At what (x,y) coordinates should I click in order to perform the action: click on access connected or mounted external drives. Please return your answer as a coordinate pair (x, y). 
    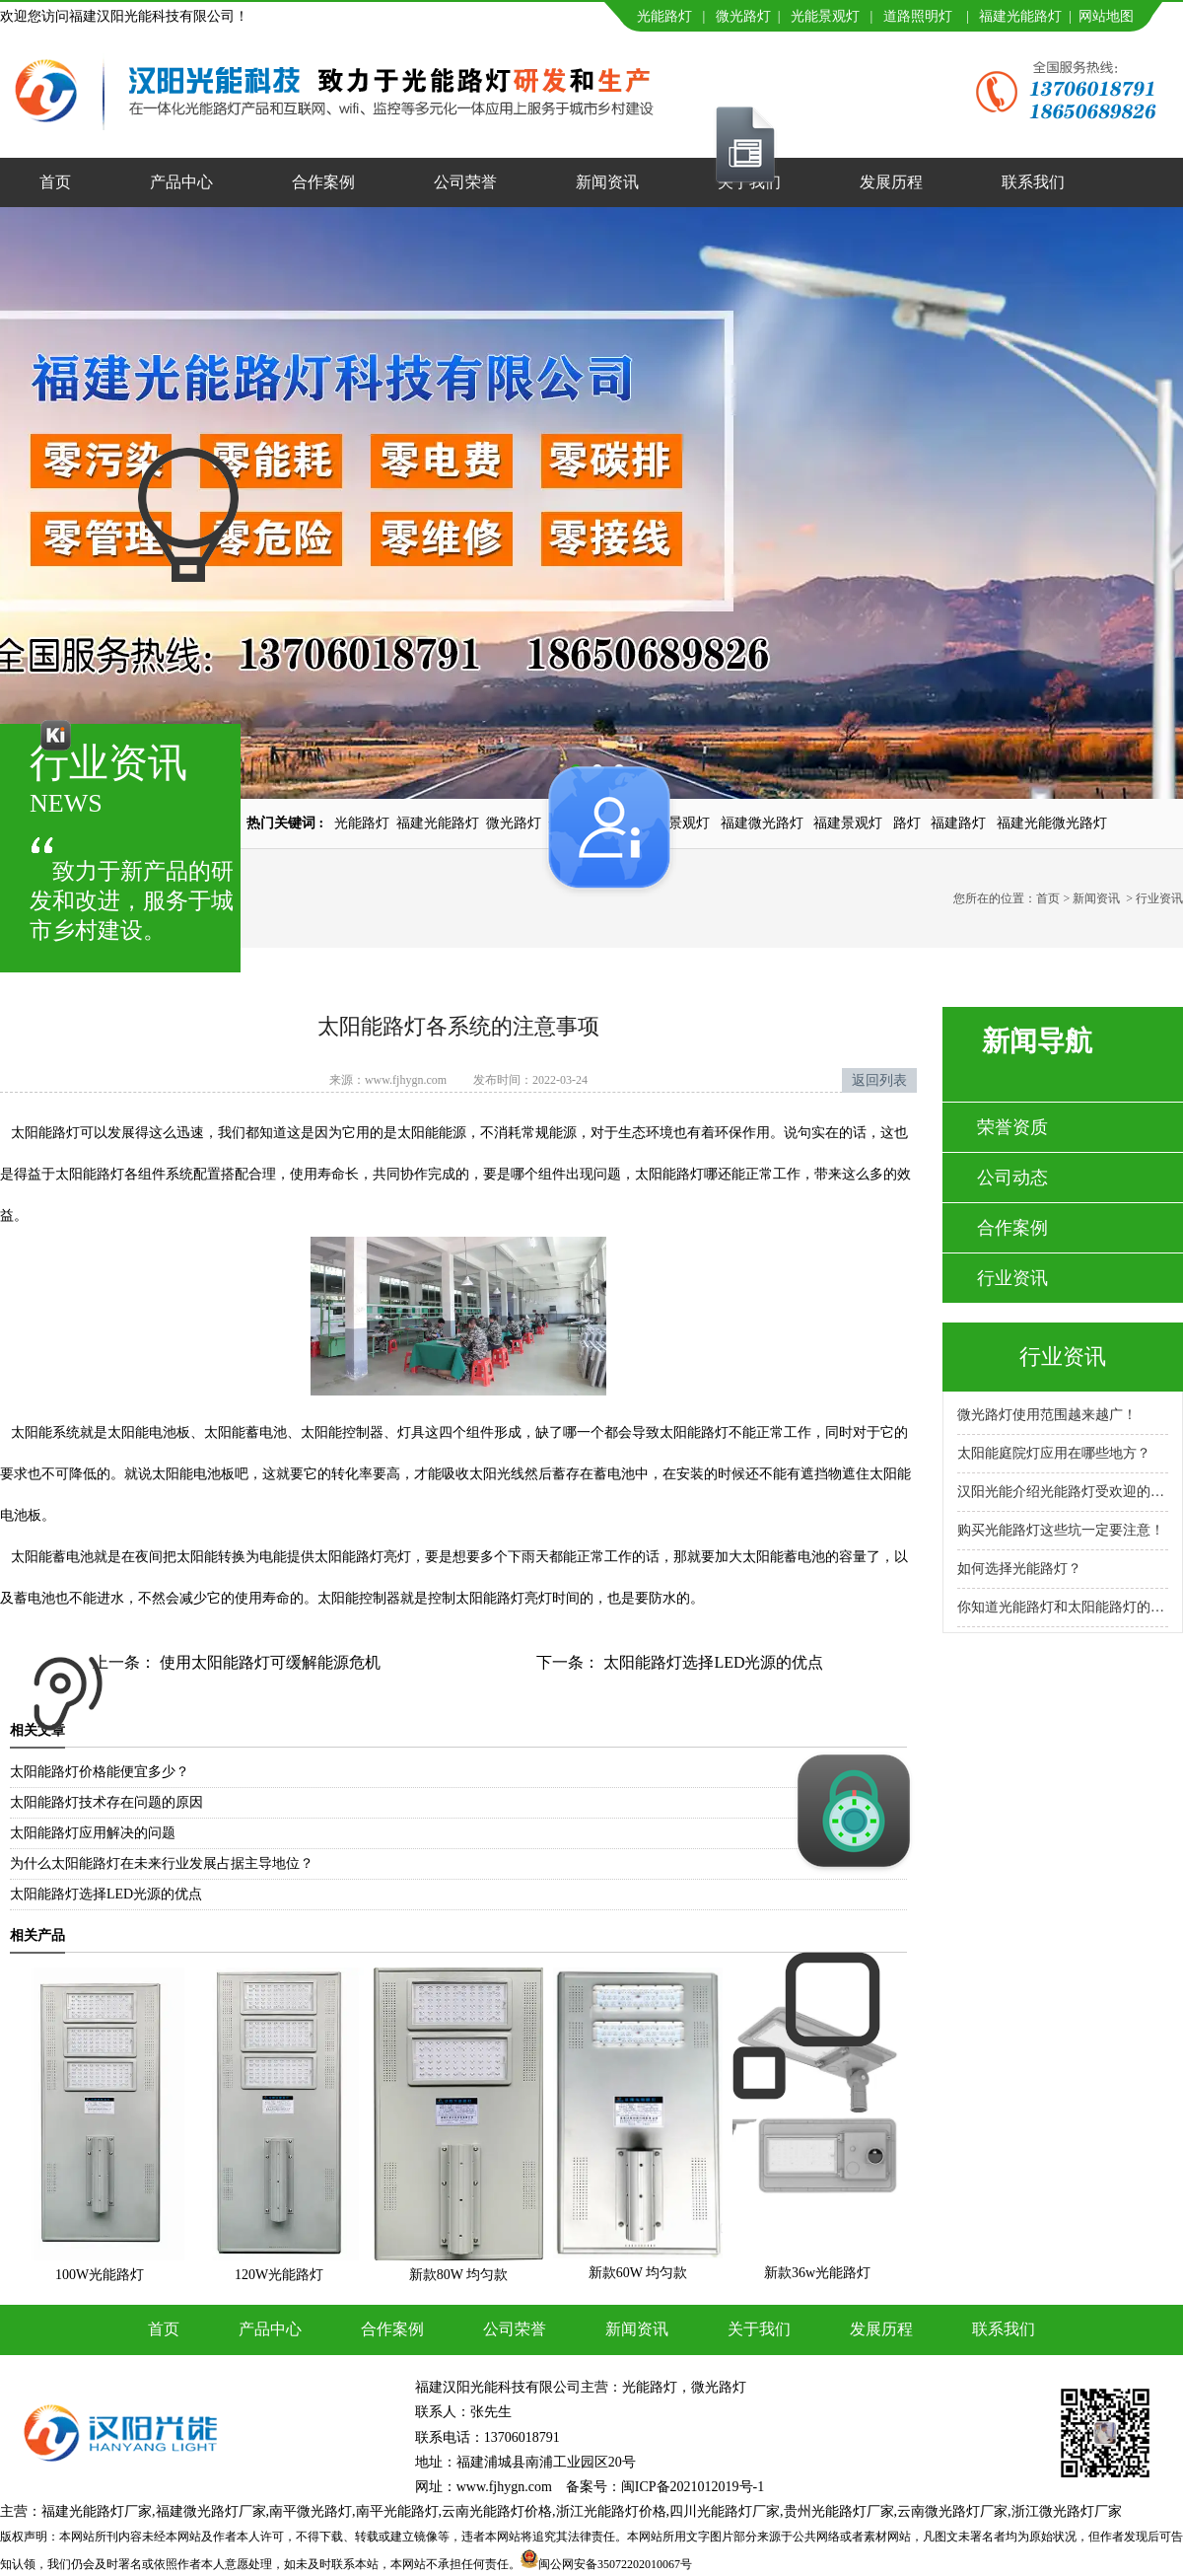
    Looking at the image, I should click on (806, 2026).